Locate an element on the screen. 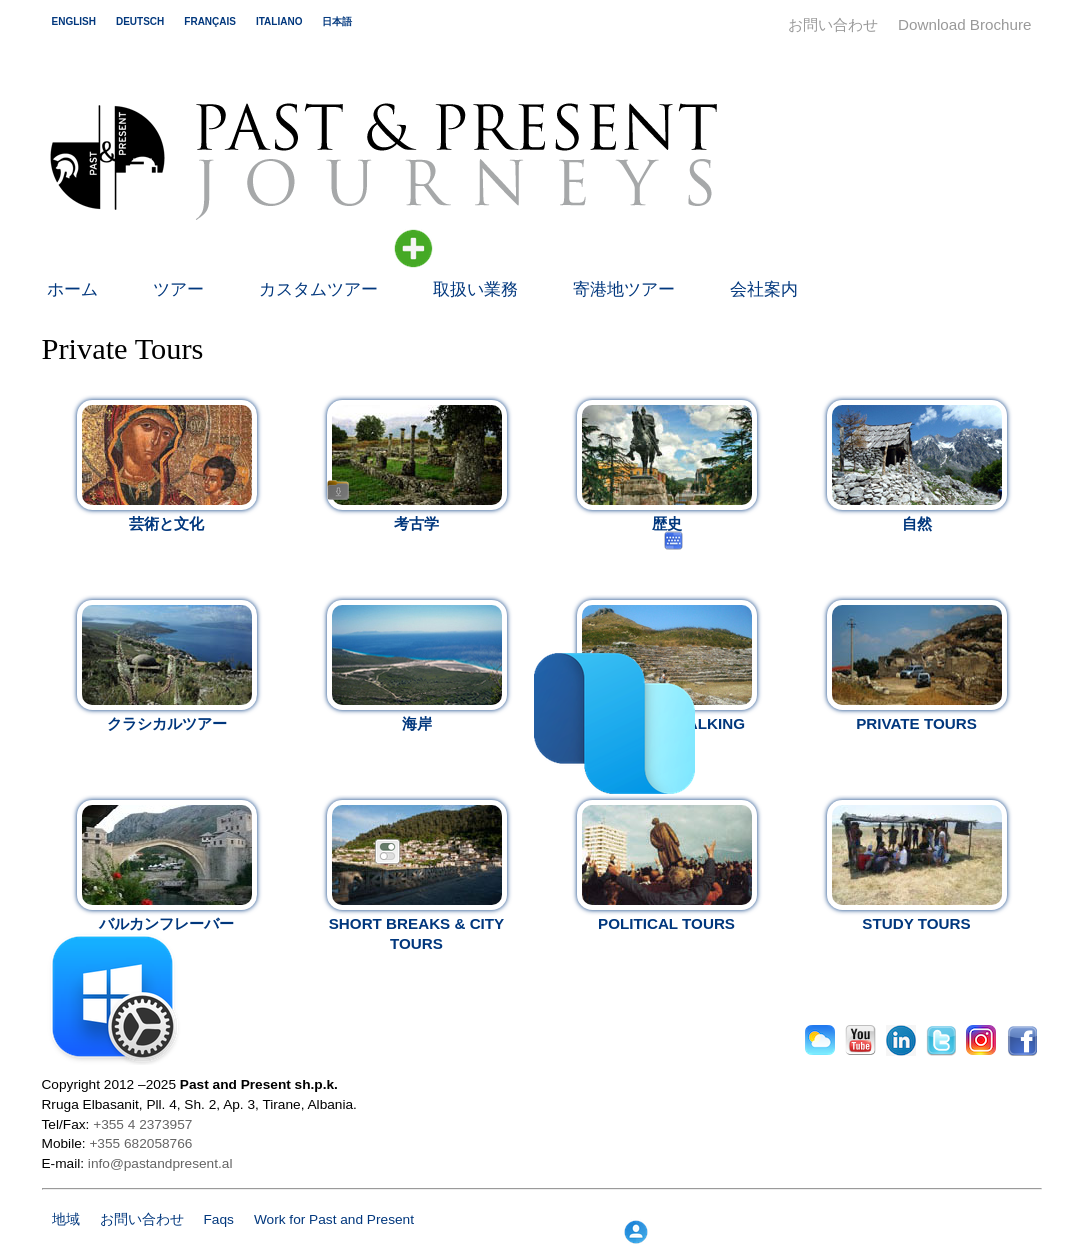  access keyboard and input device settings is located at coordinates (673, 540).